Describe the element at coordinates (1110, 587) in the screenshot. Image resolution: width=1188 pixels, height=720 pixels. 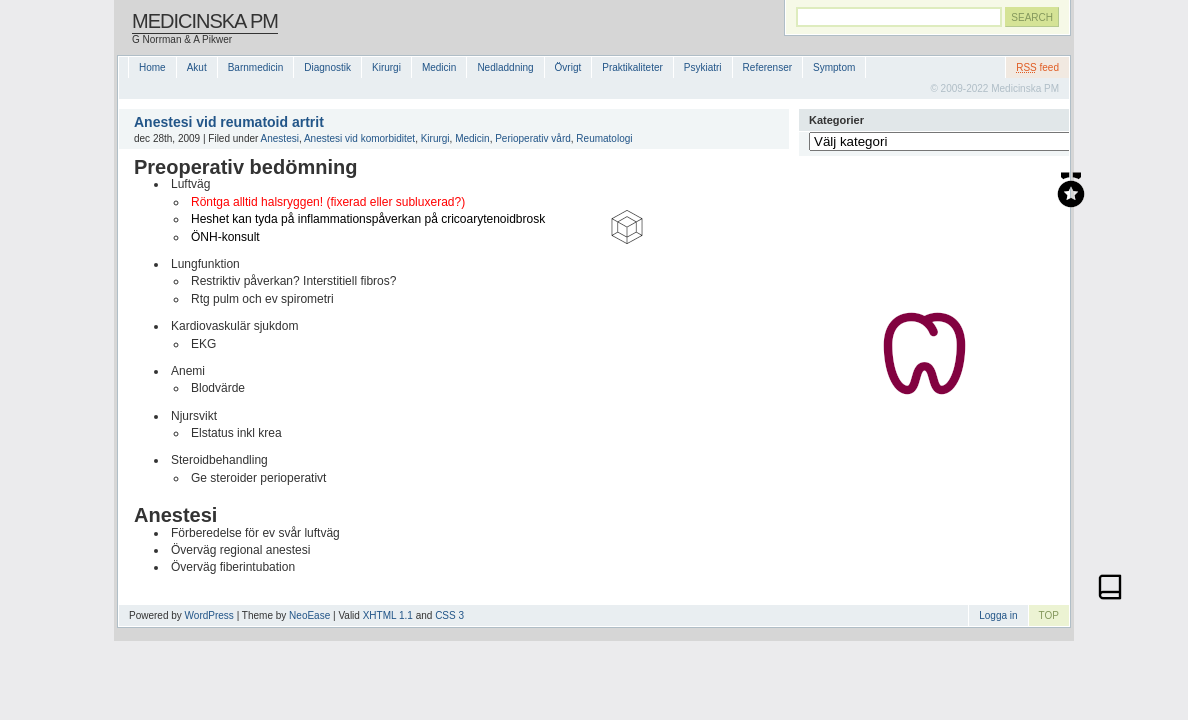
I see `open your library or reading list` at that location.